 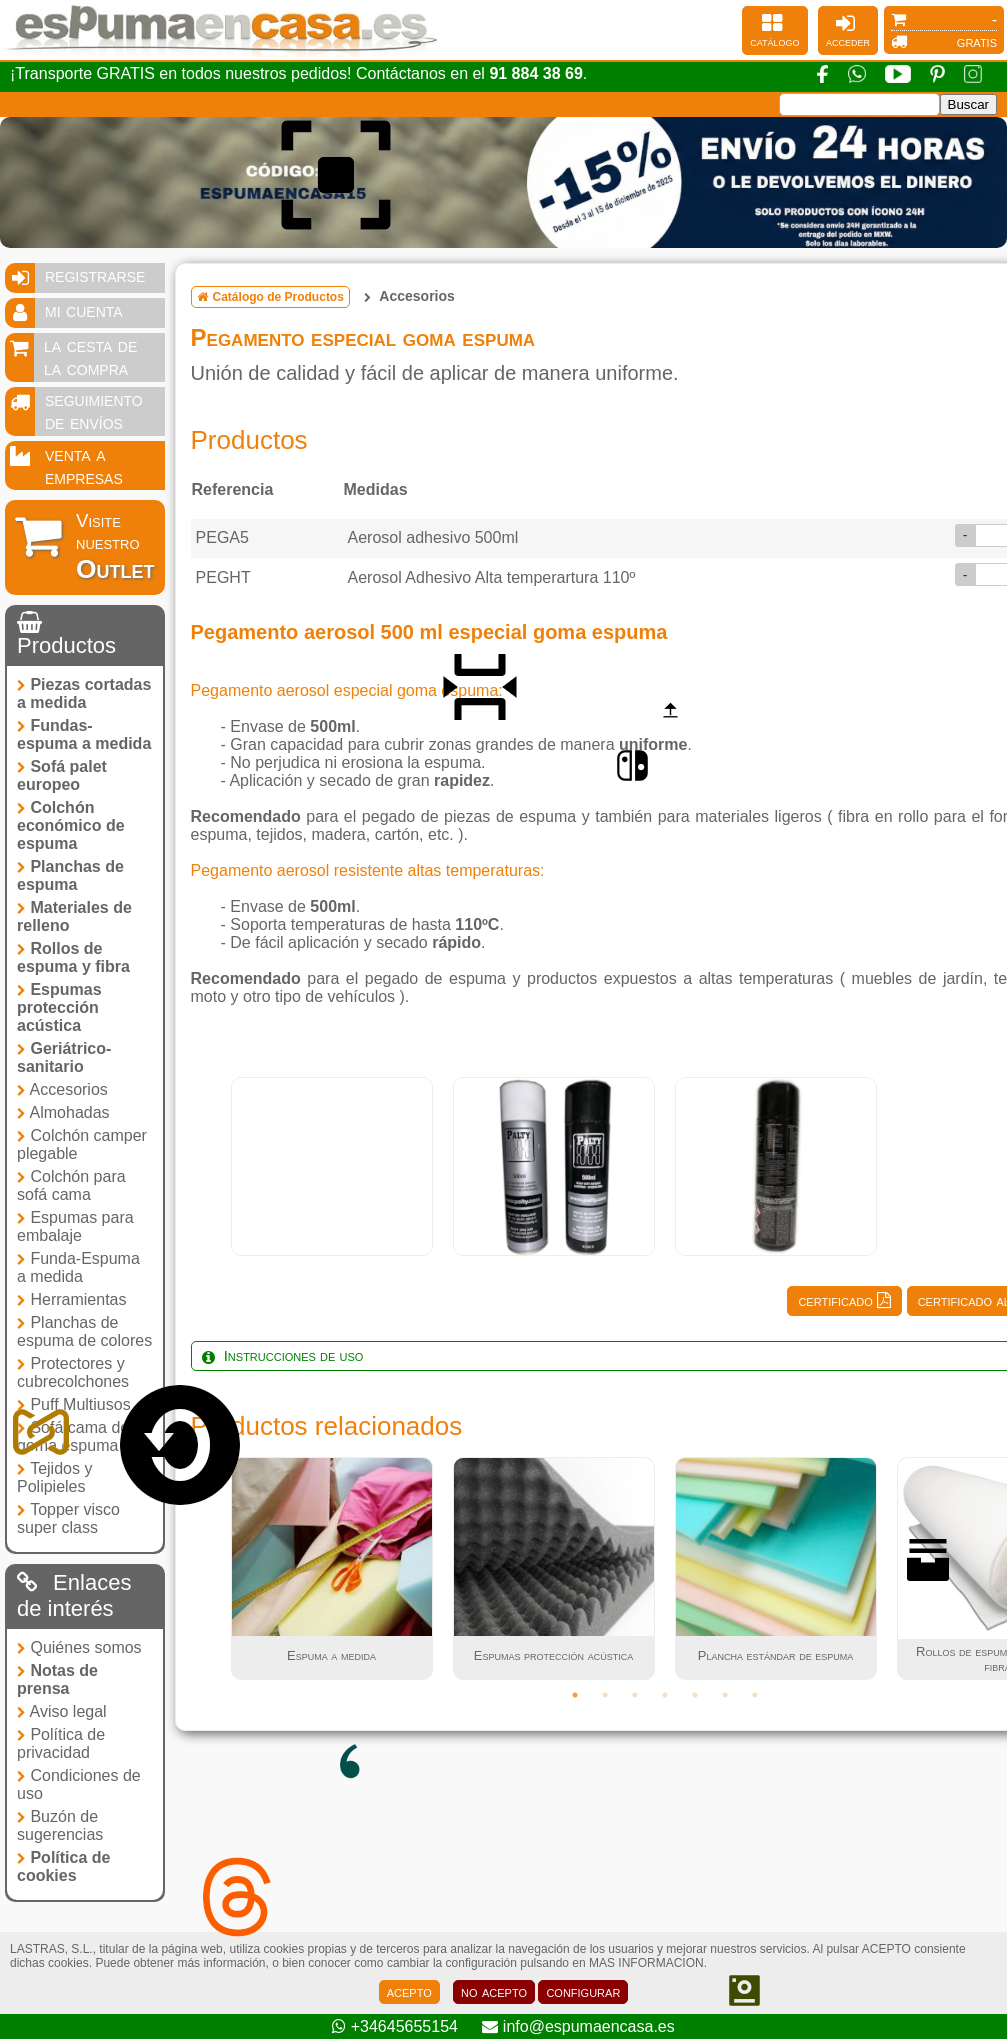 What do you see at coordinates (336, 175) in the screenshot?
I see `enable focus mode to minimize distractions` at bounding box center [336, 175].